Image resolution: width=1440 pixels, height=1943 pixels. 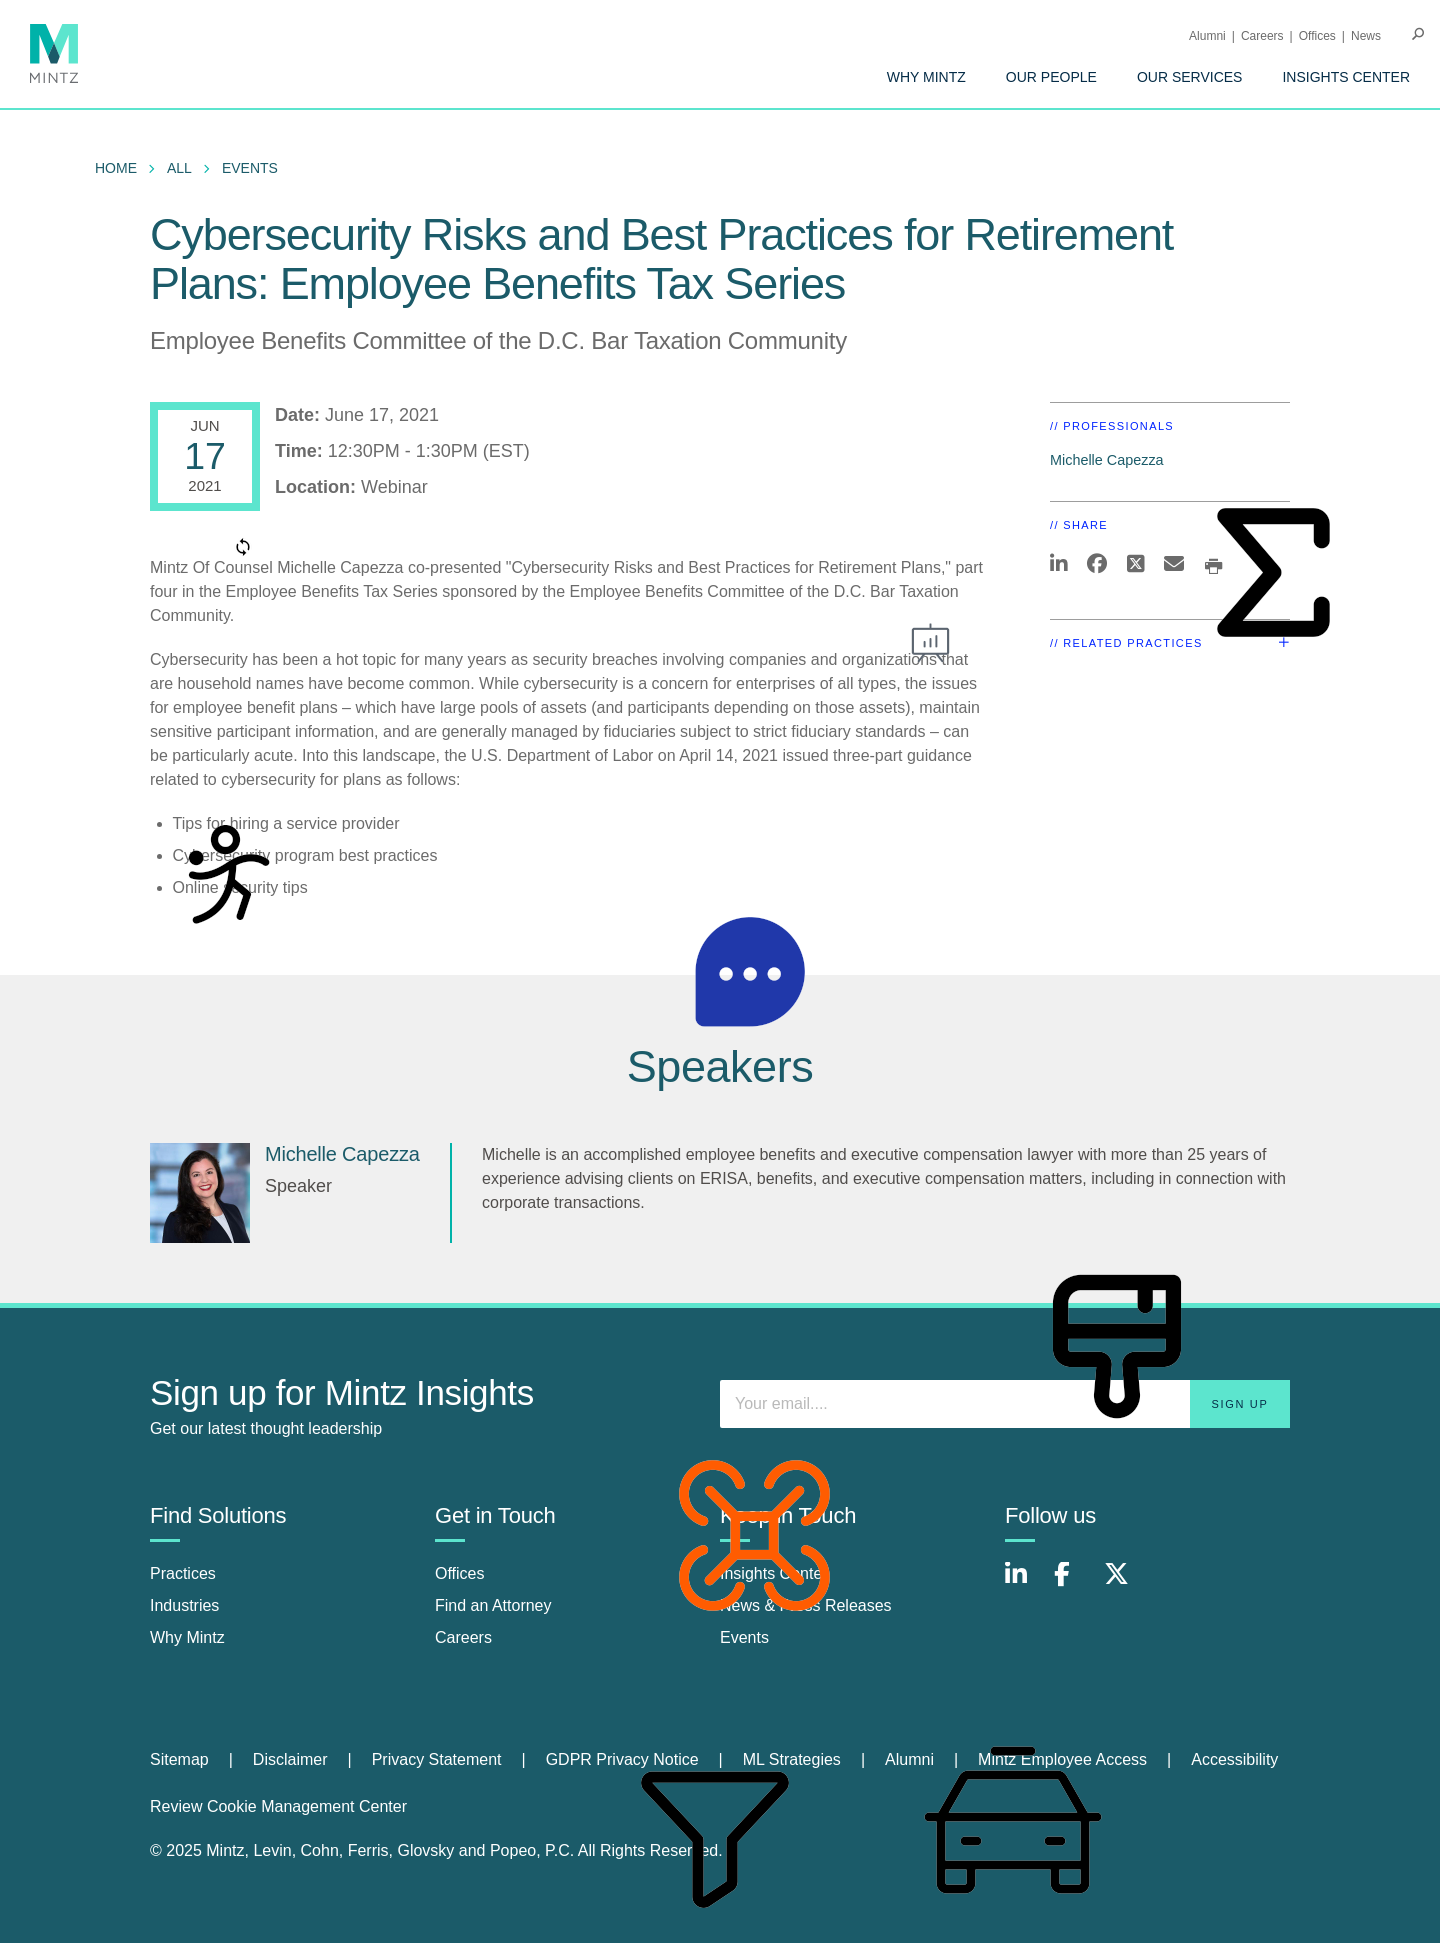 What do you see at coordinates (930, 643) in the screenshot?
I see `view presentation with chart data` at bounding box center [930, 643].